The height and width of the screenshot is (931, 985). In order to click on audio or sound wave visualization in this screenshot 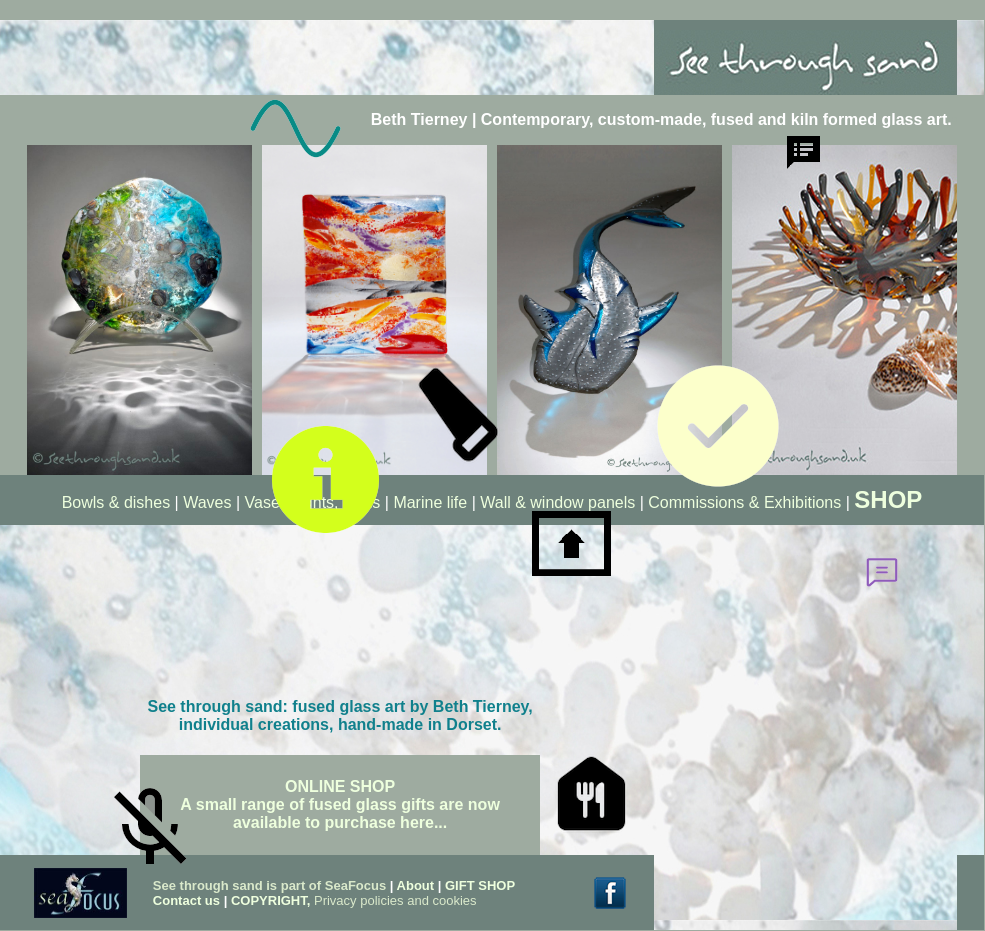, I will do `click(295, 128)`.